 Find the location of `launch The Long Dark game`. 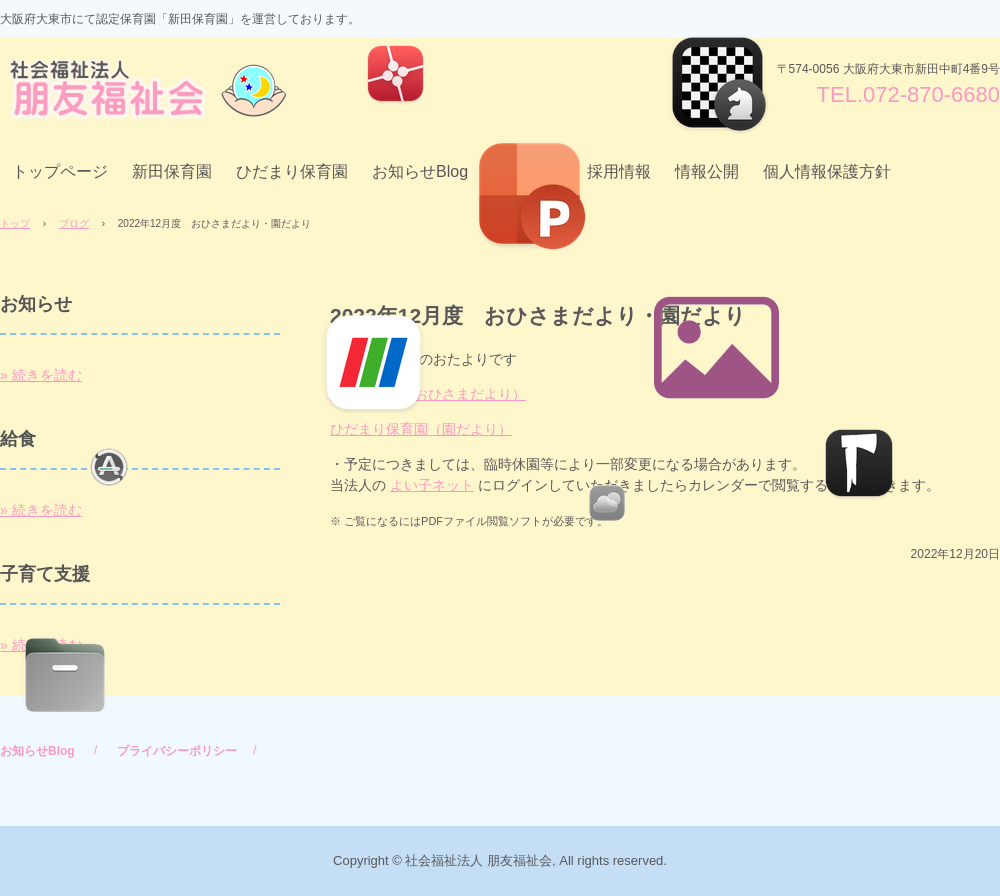

launch The Long Dark game is located at coordinates (859, 463).